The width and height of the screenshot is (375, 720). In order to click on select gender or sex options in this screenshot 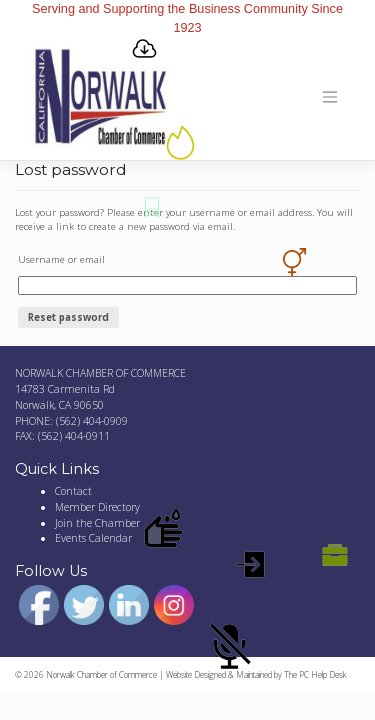, I will do `click(294, 262)`.